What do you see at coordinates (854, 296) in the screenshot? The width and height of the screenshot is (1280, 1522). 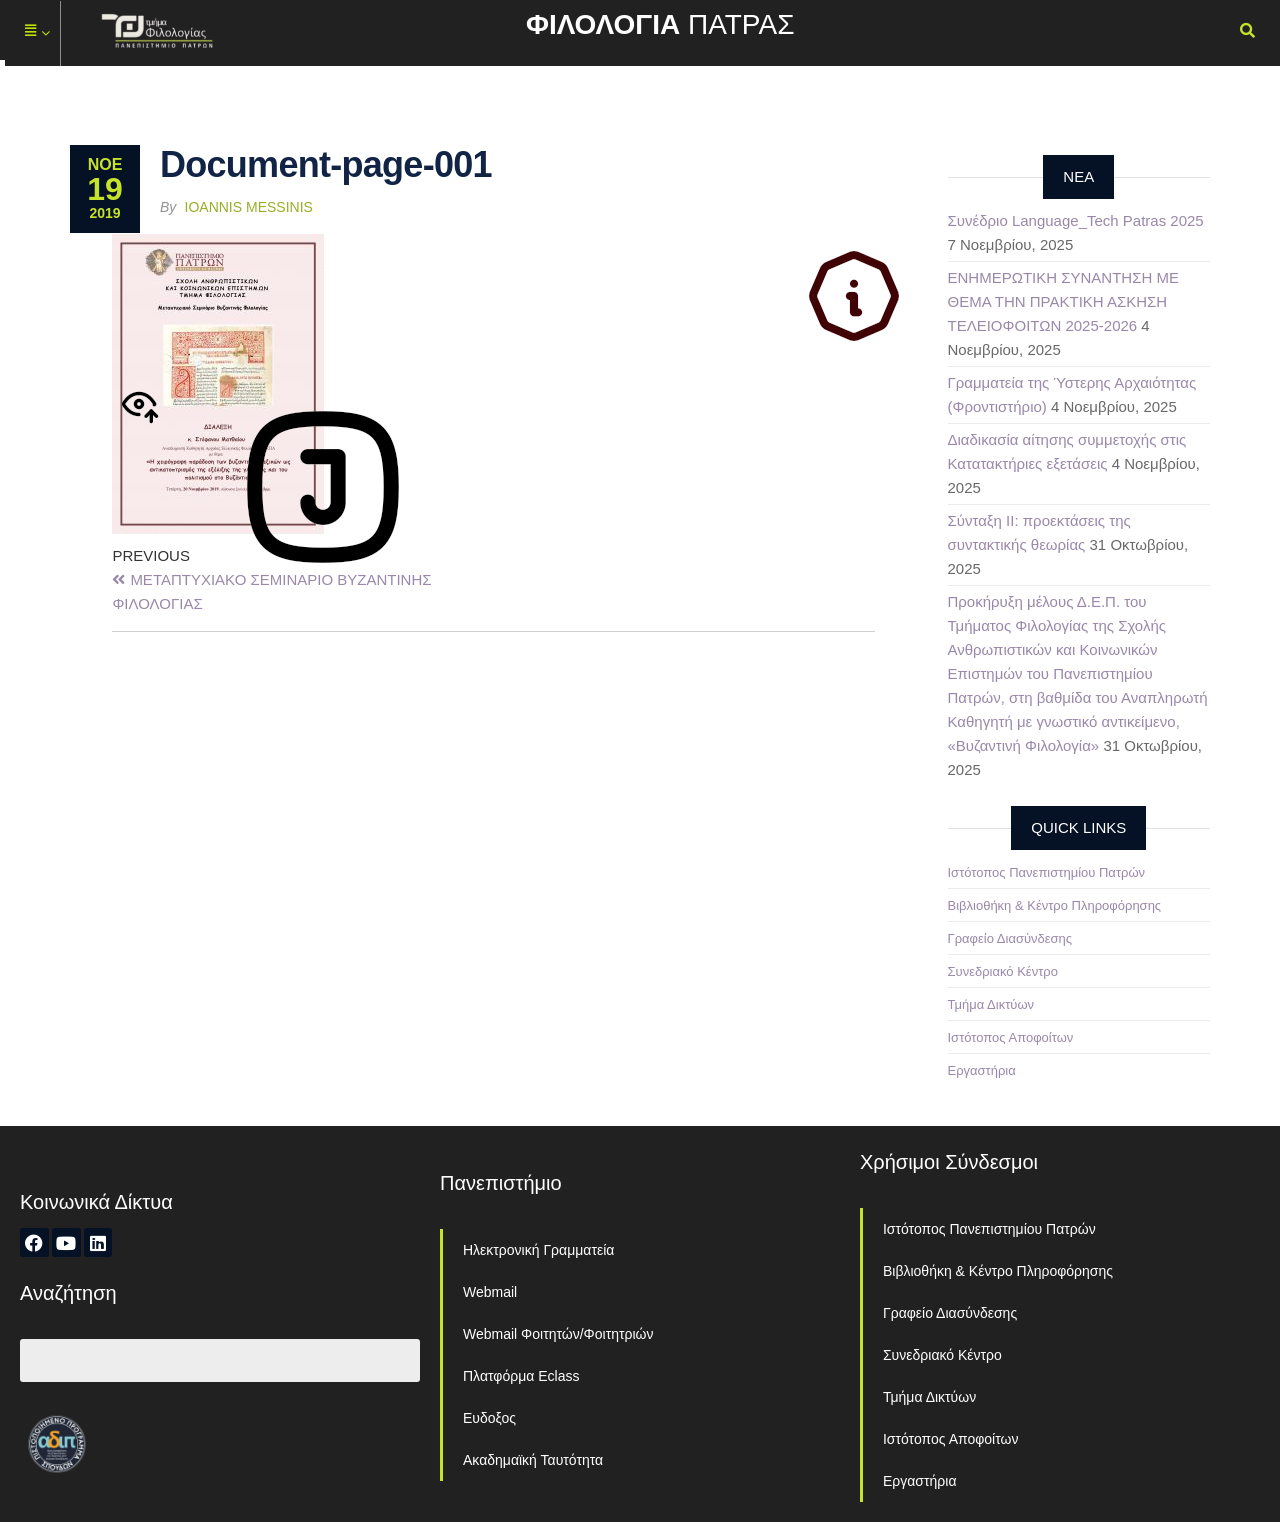 I see `view more information or details` at bounding box center [854, 296].